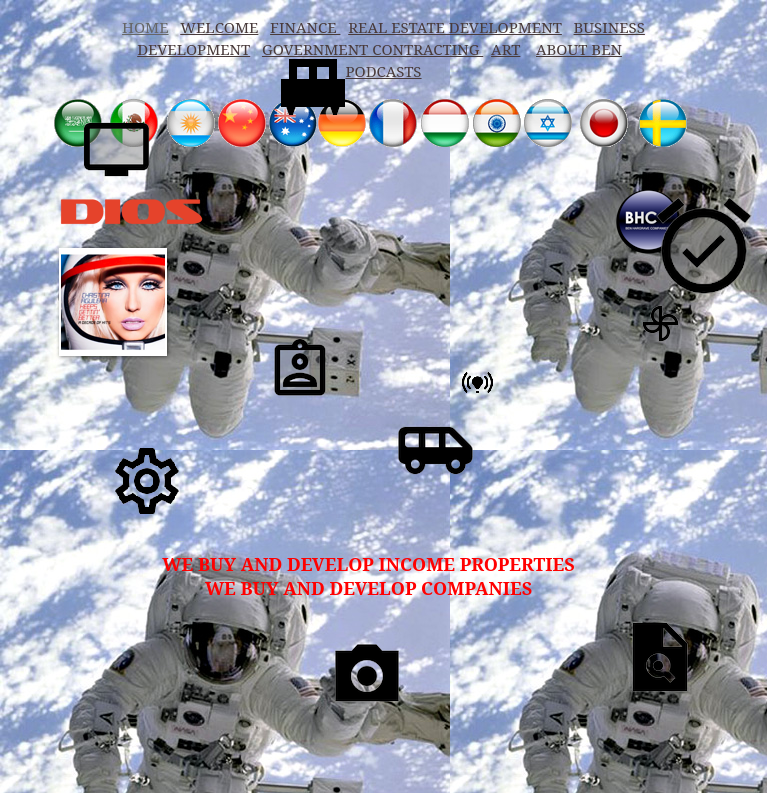 Image resolution: width=767 pixels, height=793 pixels. I want to click on access personal video content, so click(116, 149).